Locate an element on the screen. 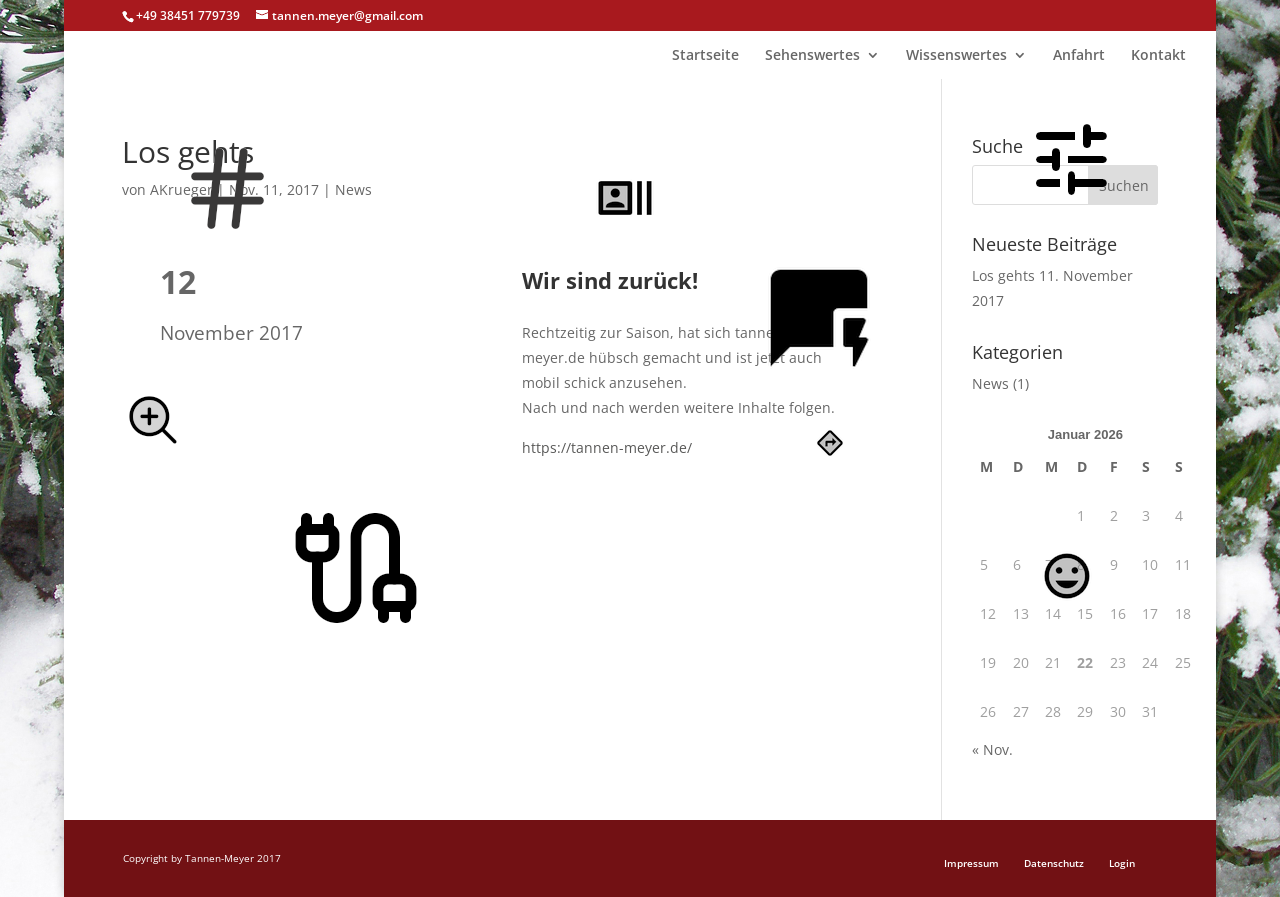 This screenshot has width=1280, height=897. view recently contacted people is located at coordinates (625, 198).